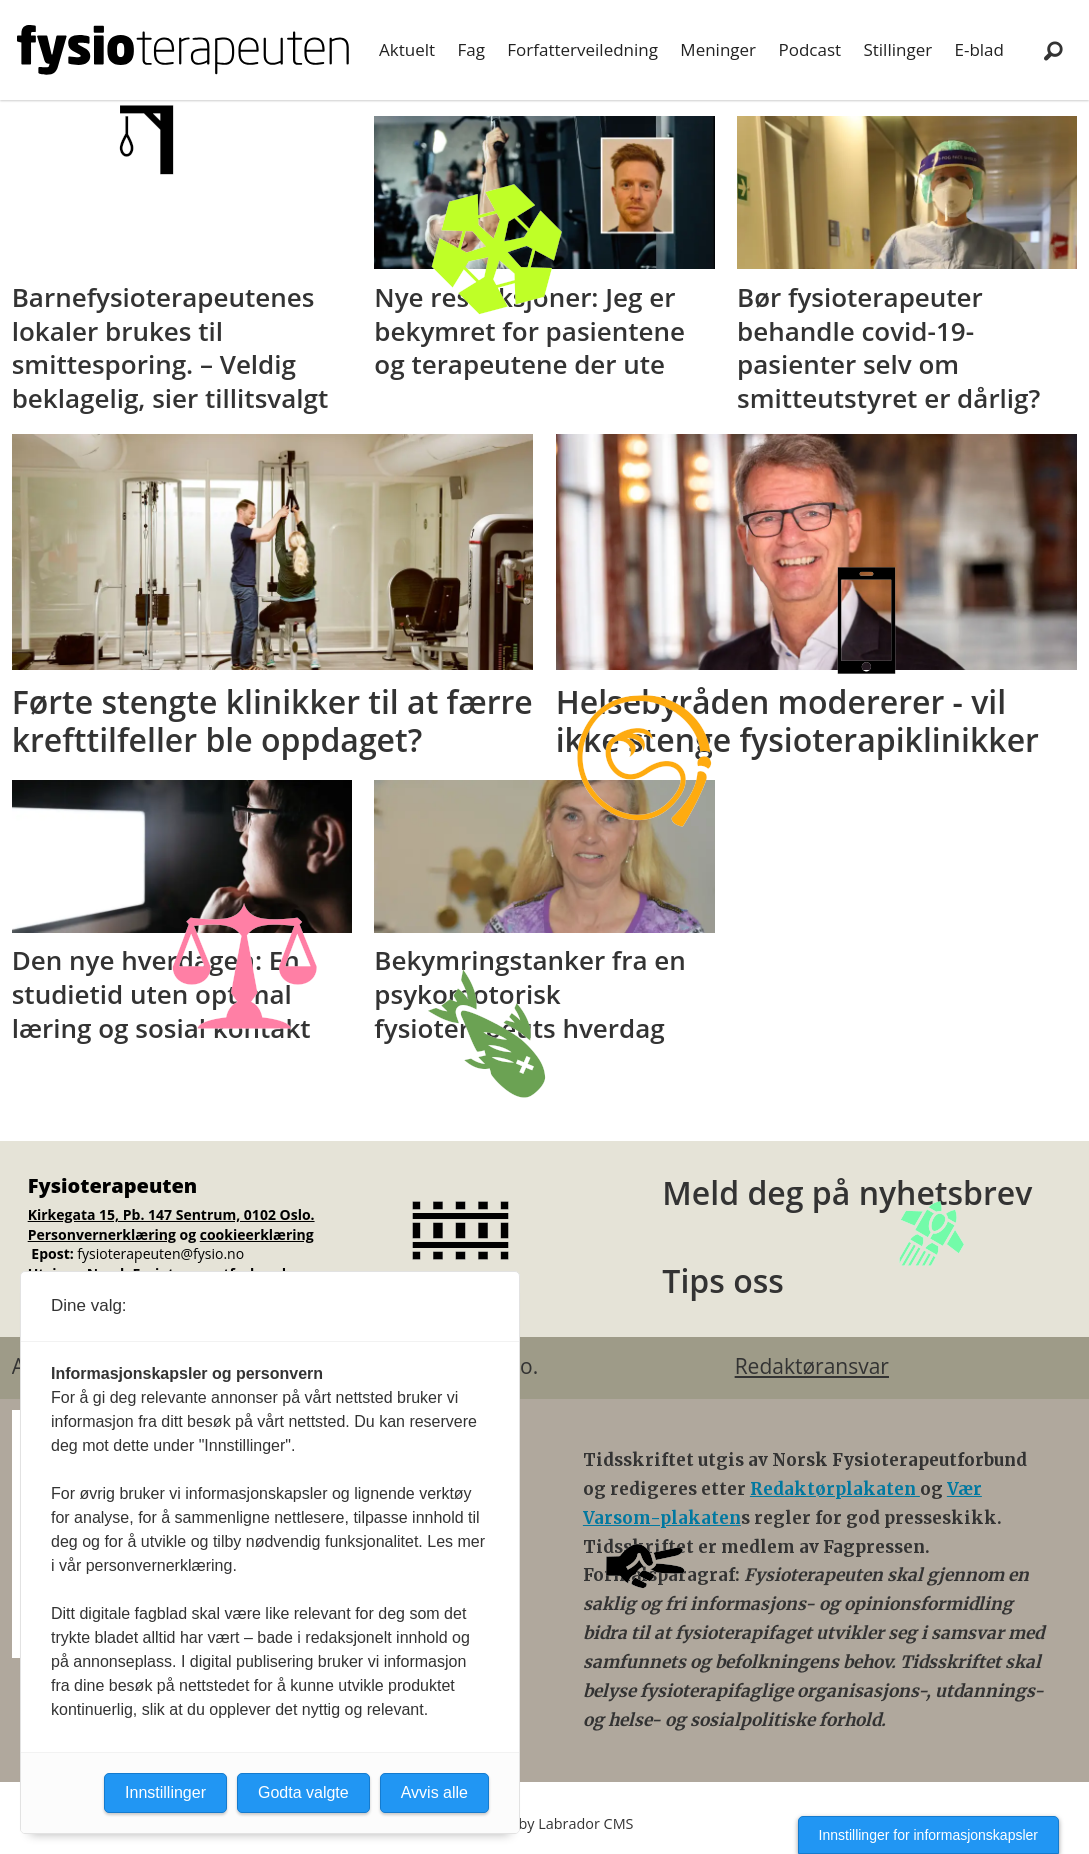  What do you see at coordinates (486, 1033) in the screenshot?
I see `indicates a food item or meal in a cooking game` at bounding box center [486, 1033].